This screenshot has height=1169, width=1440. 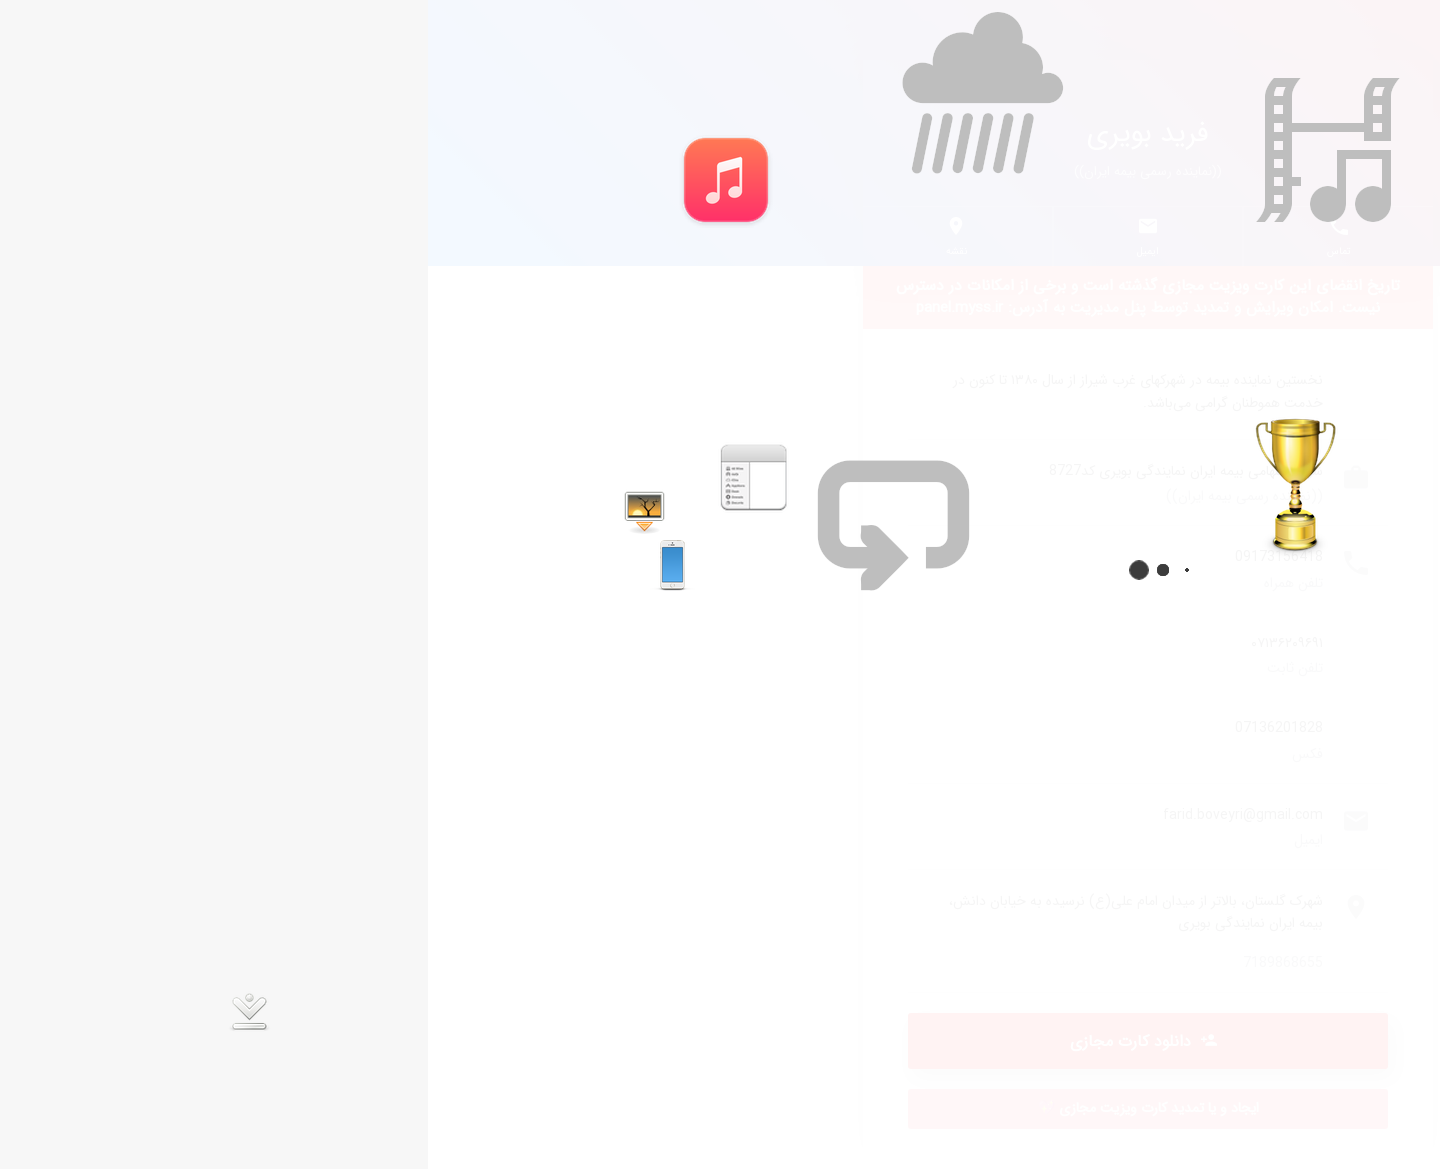 What do you see at coordinates (893, 514) in the screenshot?
I see `enable playlist repeat mode` at bounding box center [893, 514].